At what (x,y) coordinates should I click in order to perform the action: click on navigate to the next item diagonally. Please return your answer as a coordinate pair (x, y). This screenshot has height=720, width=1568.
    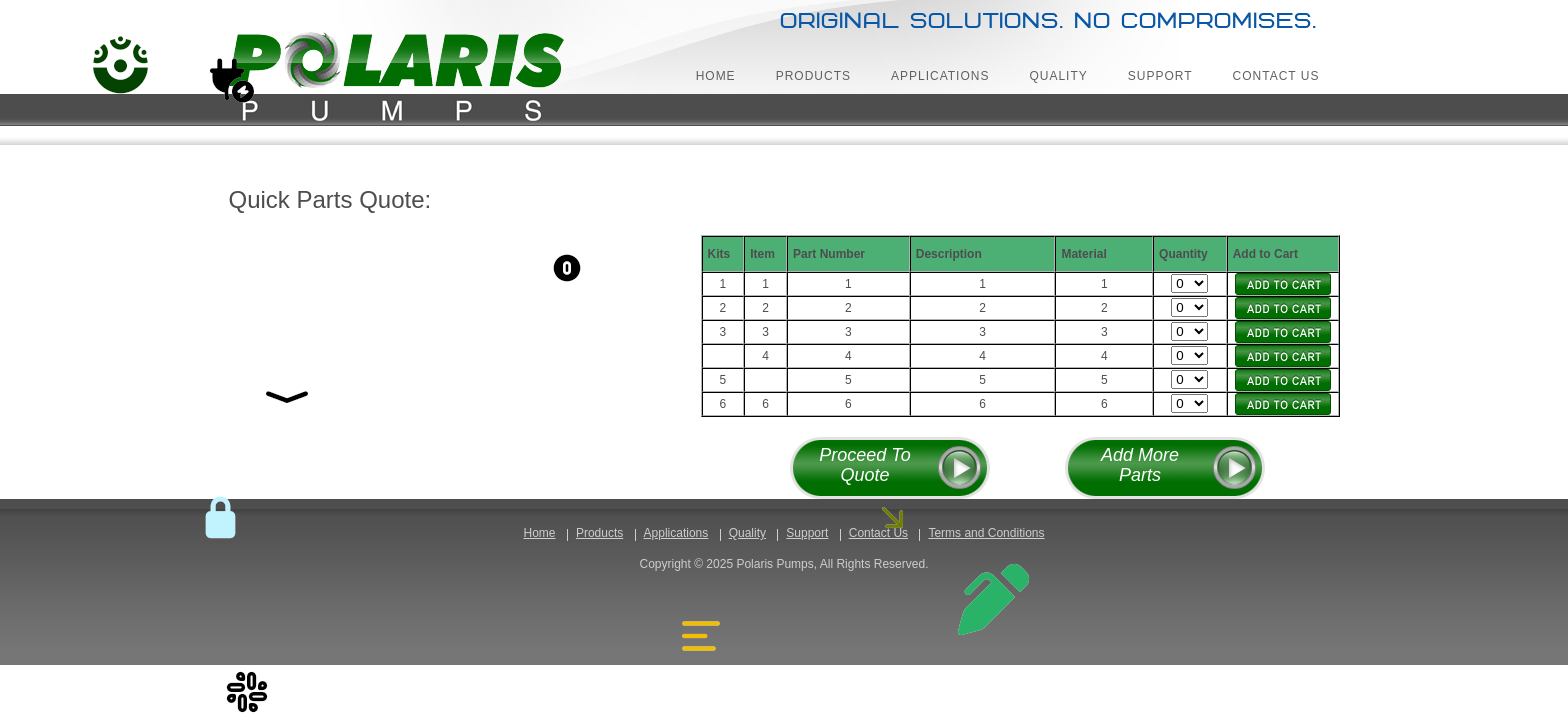
    Looking at the image, I should click on (892, 517).